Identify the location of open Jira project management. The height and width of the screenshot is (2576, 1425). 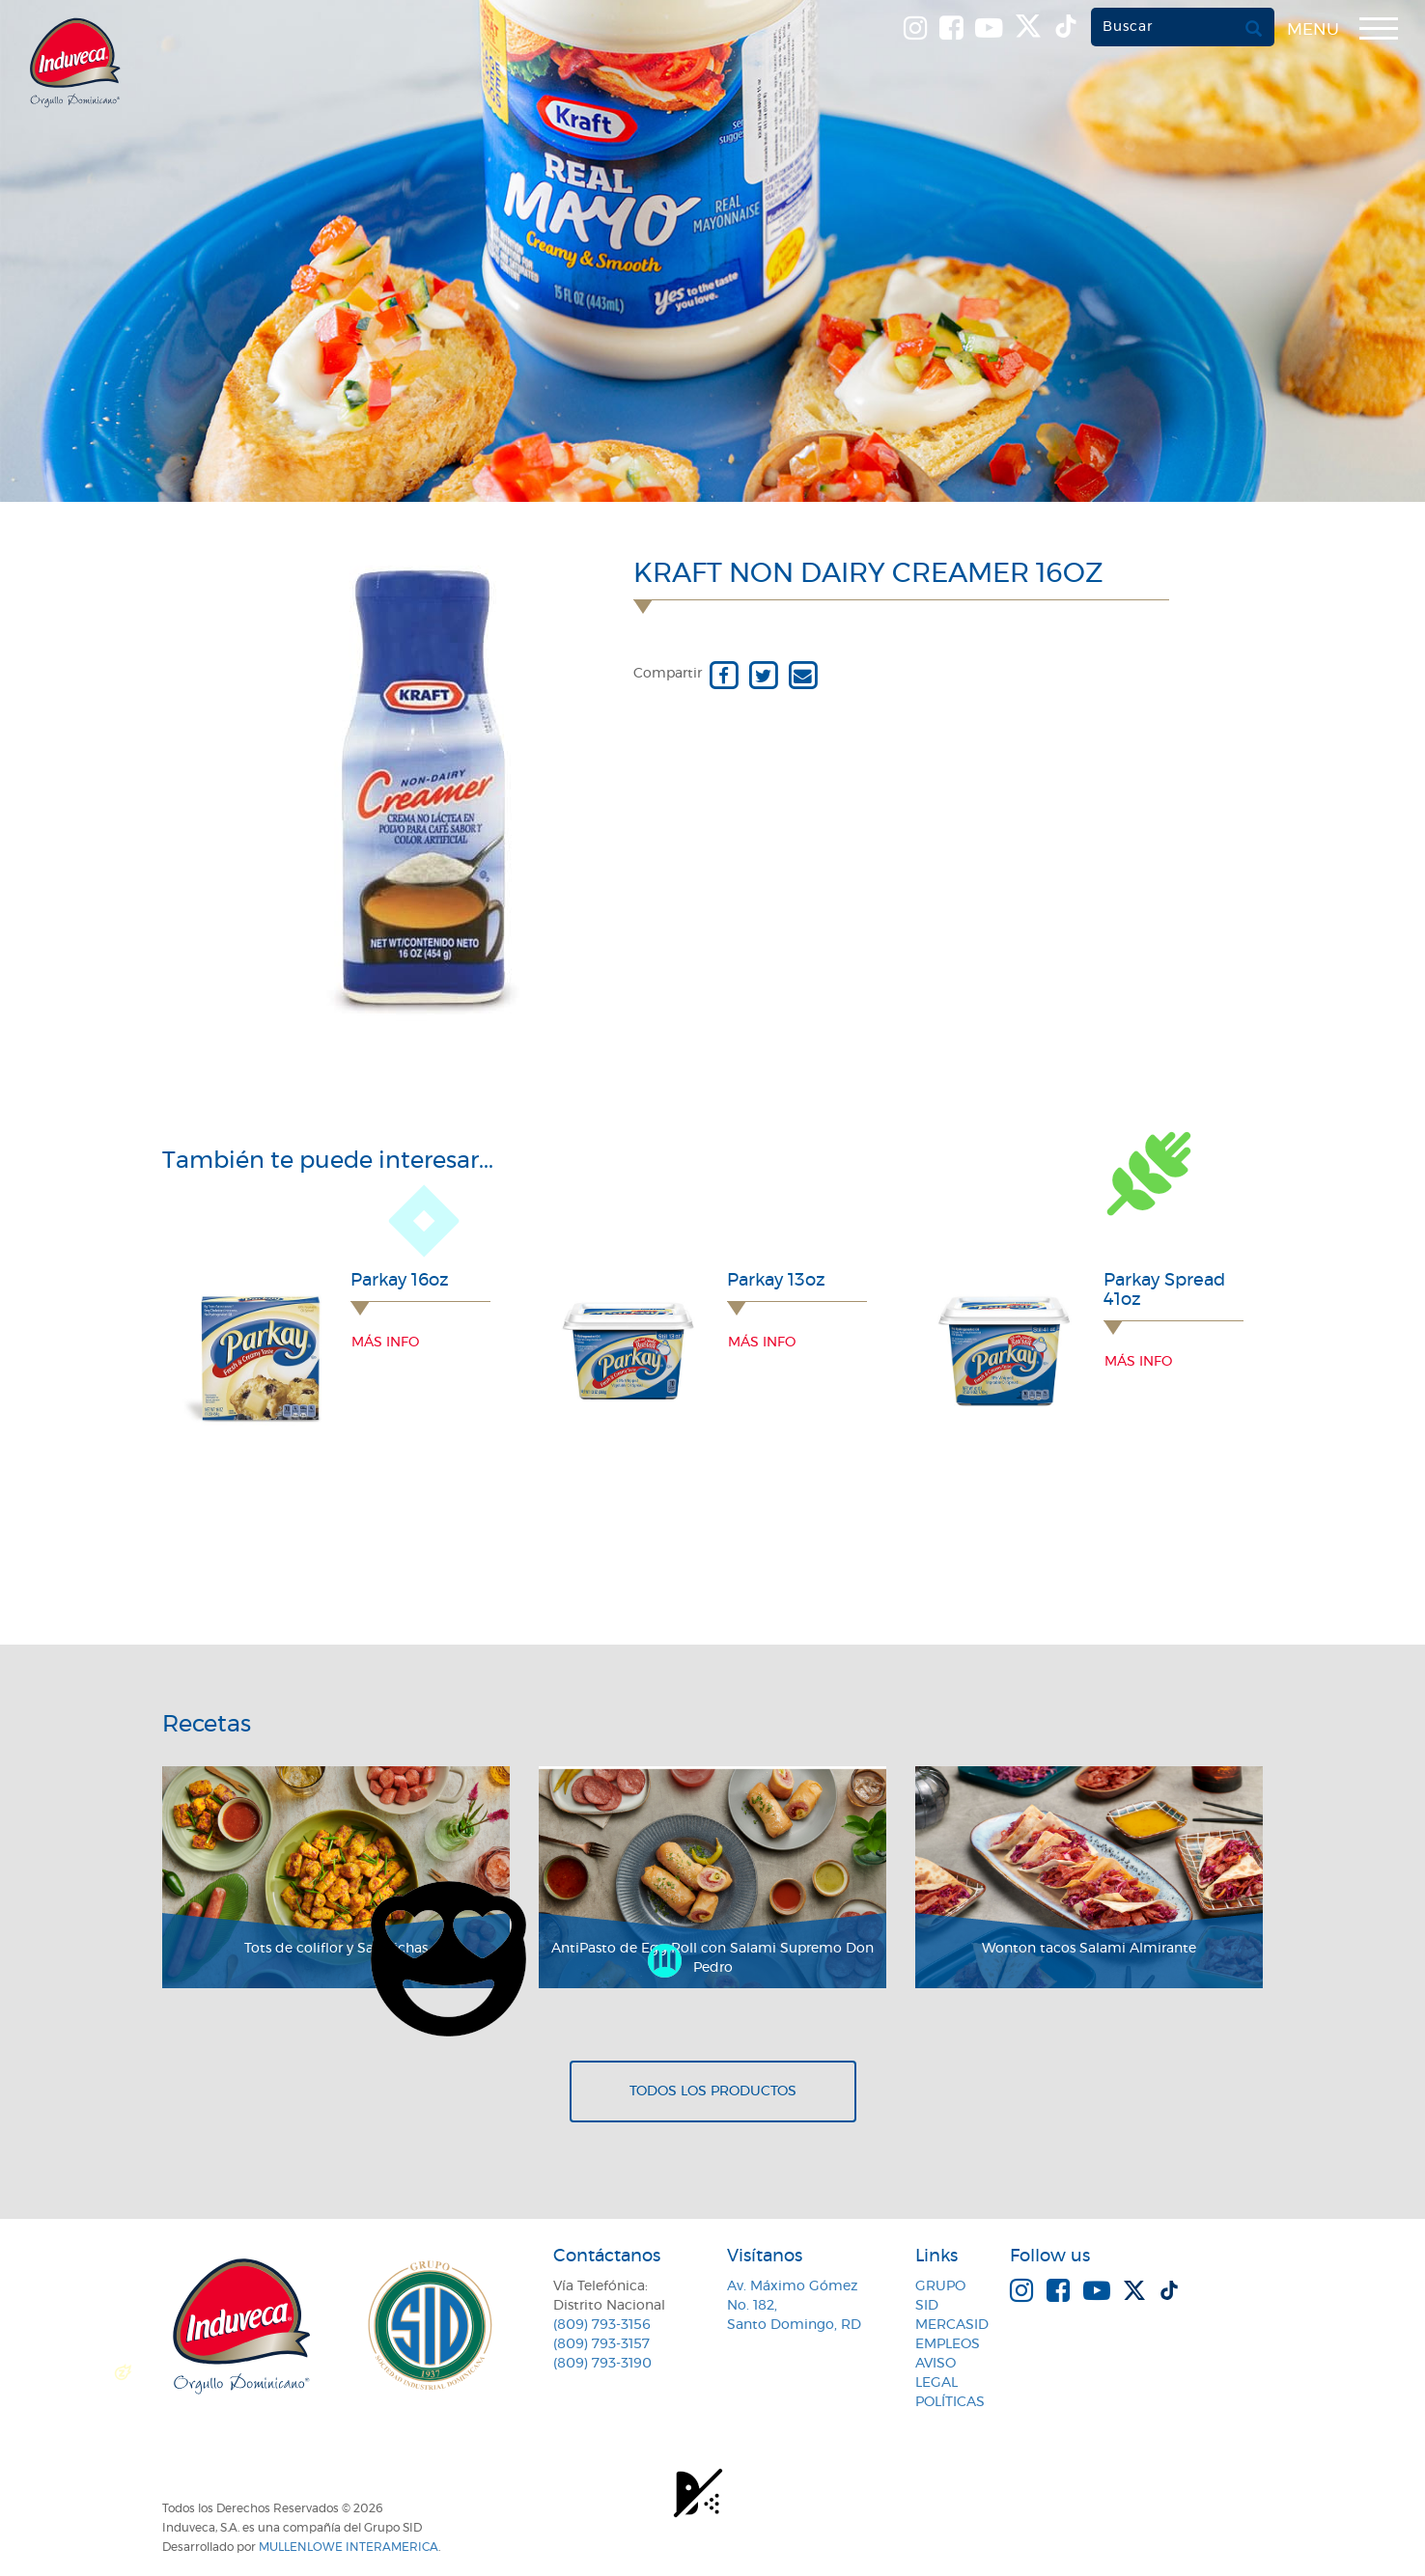
(424, 1221).